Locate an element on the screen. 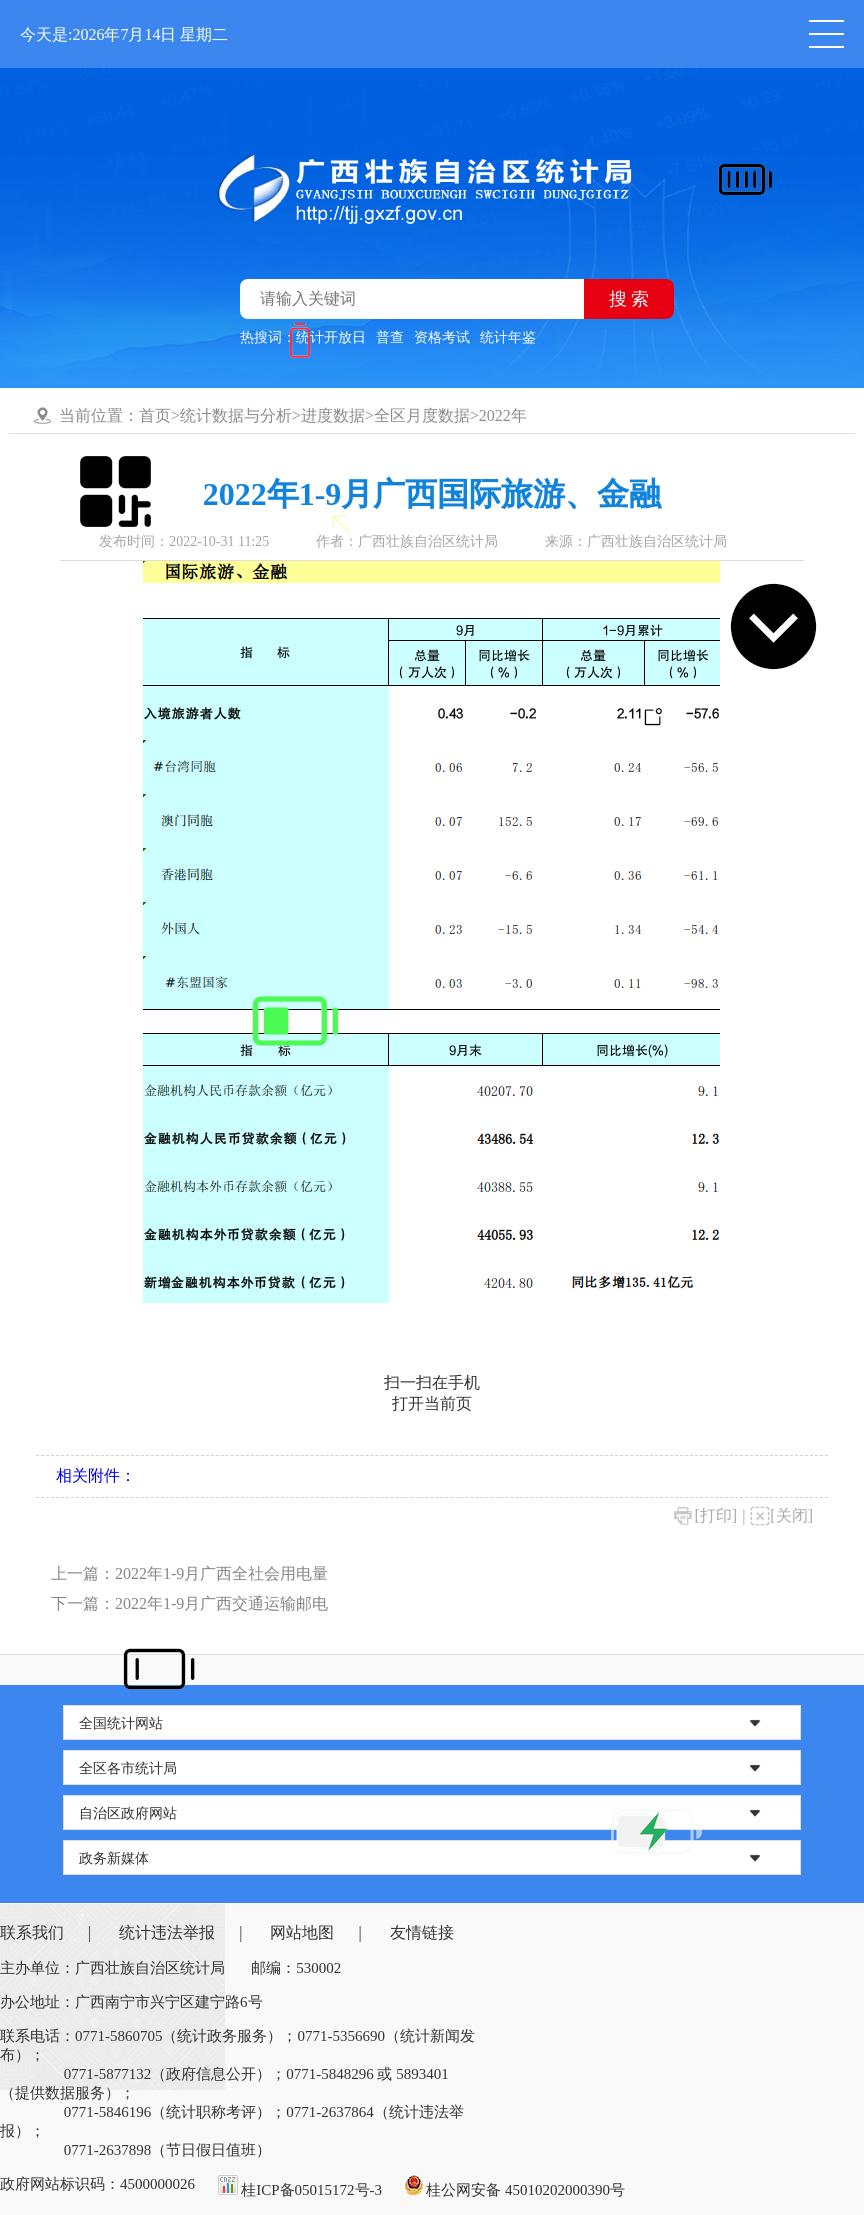  expand to show more content is located at coordinates (773, 626).